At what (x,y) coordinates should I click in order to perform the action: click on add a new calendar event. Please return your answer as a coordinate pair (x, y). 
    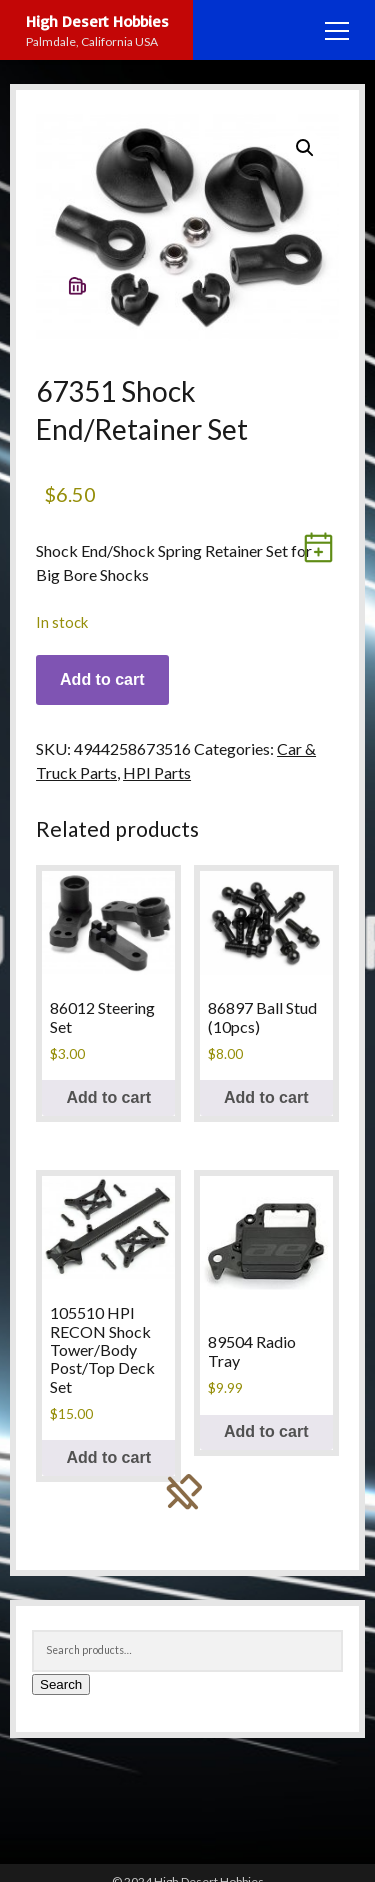
    Looking at the image, I should click on (318, 548).